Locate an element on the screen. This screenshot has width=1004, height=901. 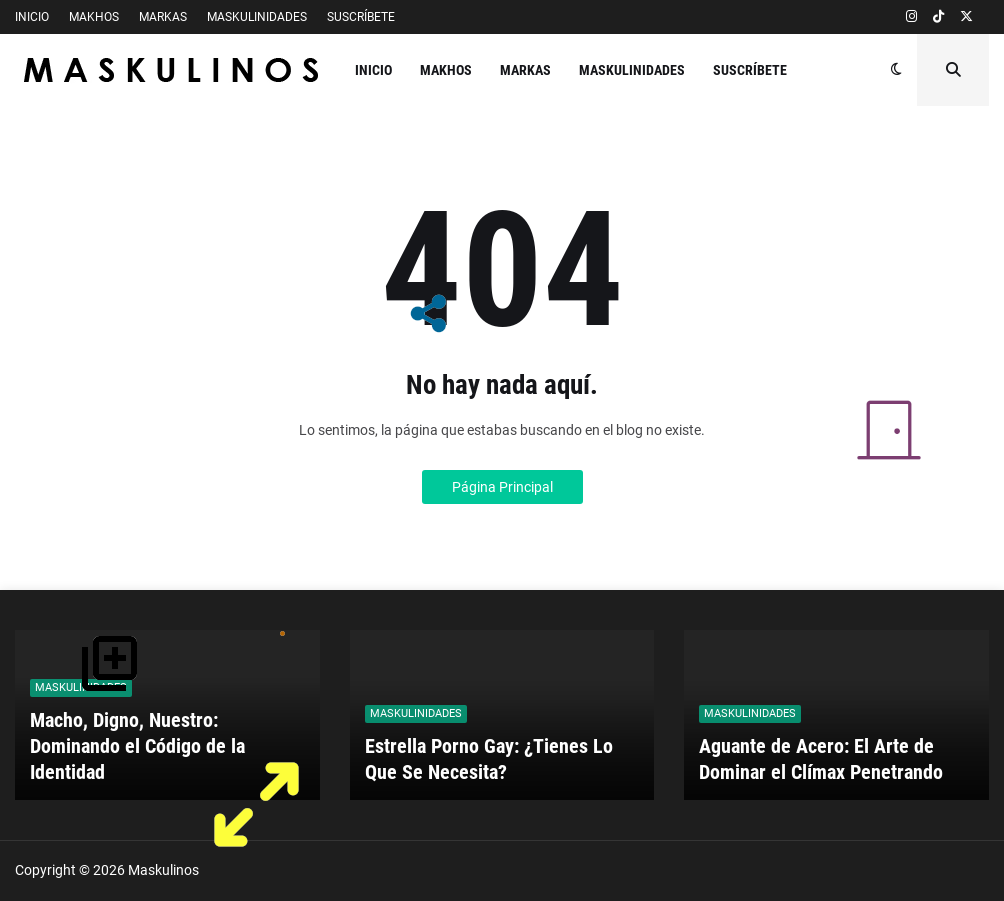
indicates an unread notification or new item is located at coordinates (282, 633).